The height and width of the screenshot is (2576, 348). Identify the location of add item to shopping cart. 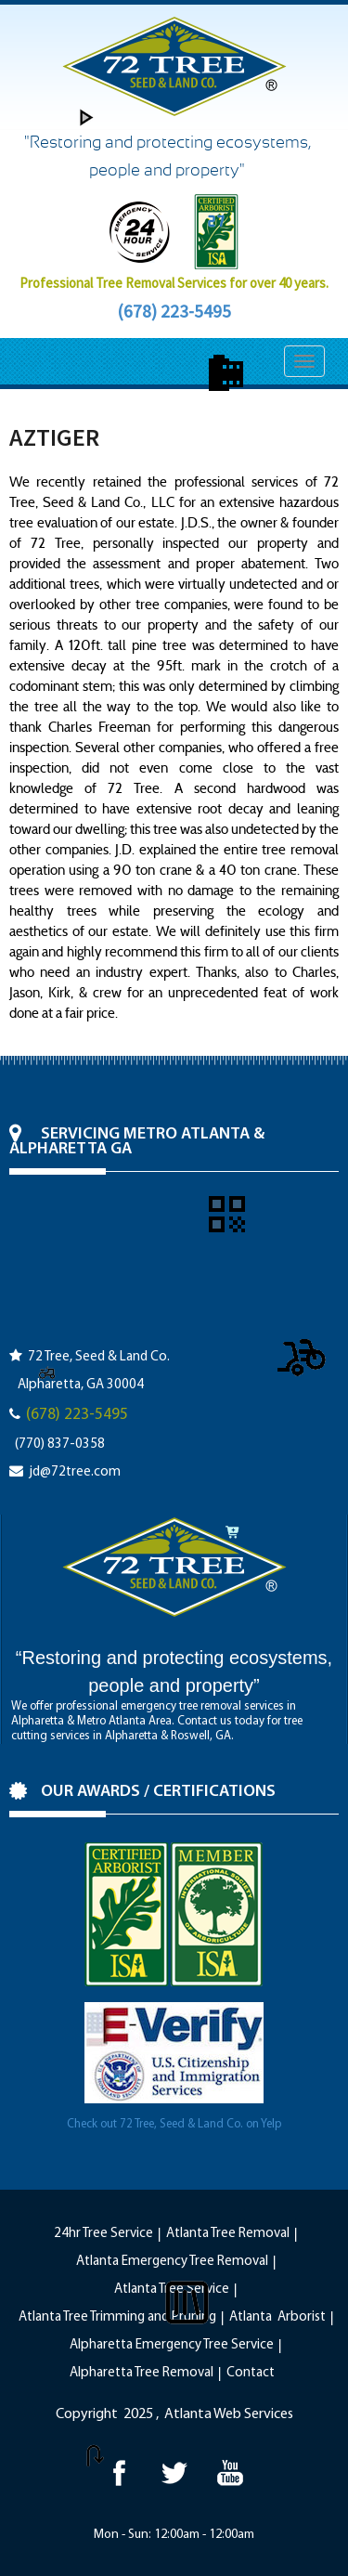
(233, 1532).